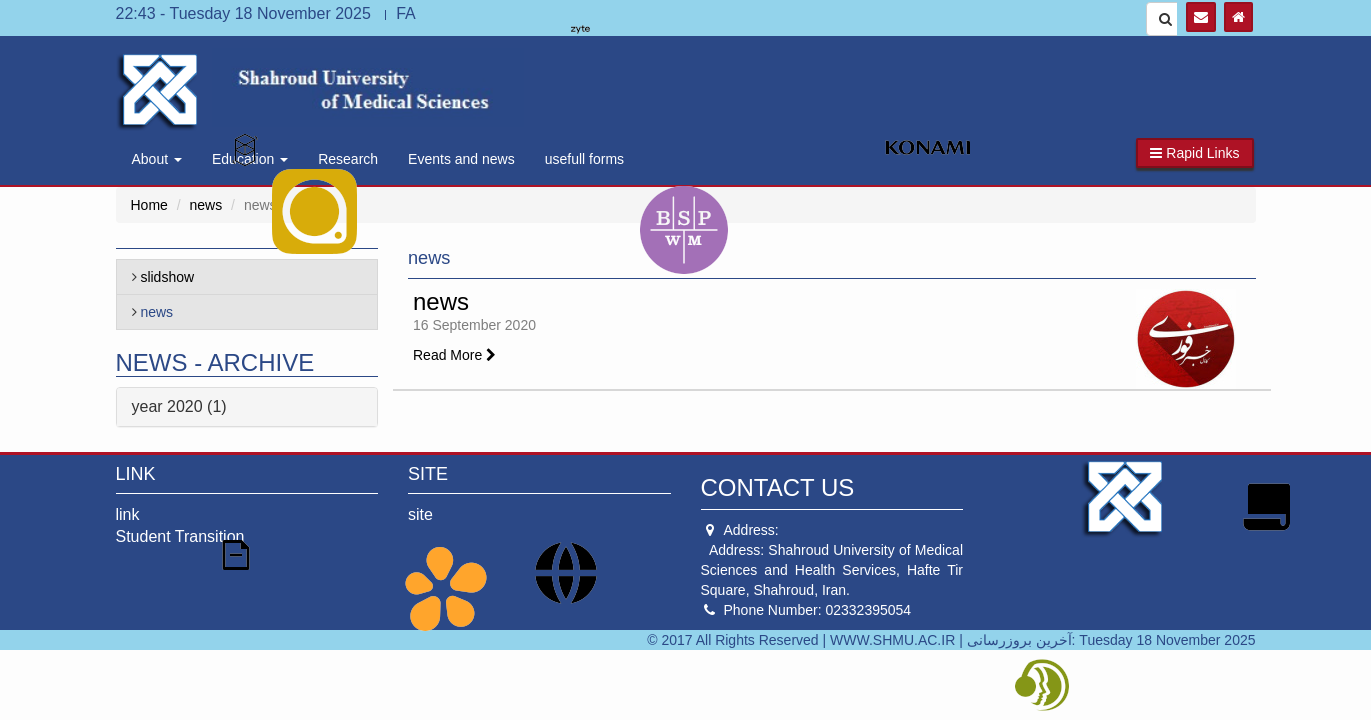 The height and width of the screenshot is (720, 1371). Describe the element at coordinates (684, 230) in the screenshot. I see `bspwm tiling window manager logo` at that location.